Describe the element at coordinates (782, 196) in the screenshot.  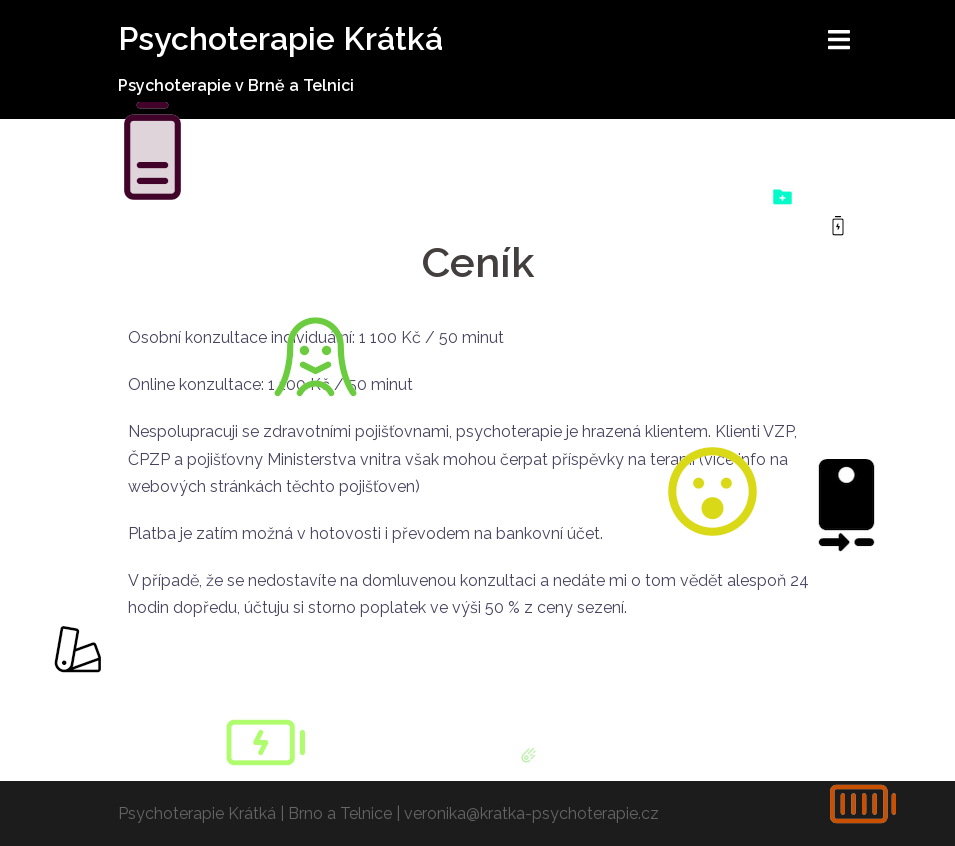
I see `create a new folder` at that location.